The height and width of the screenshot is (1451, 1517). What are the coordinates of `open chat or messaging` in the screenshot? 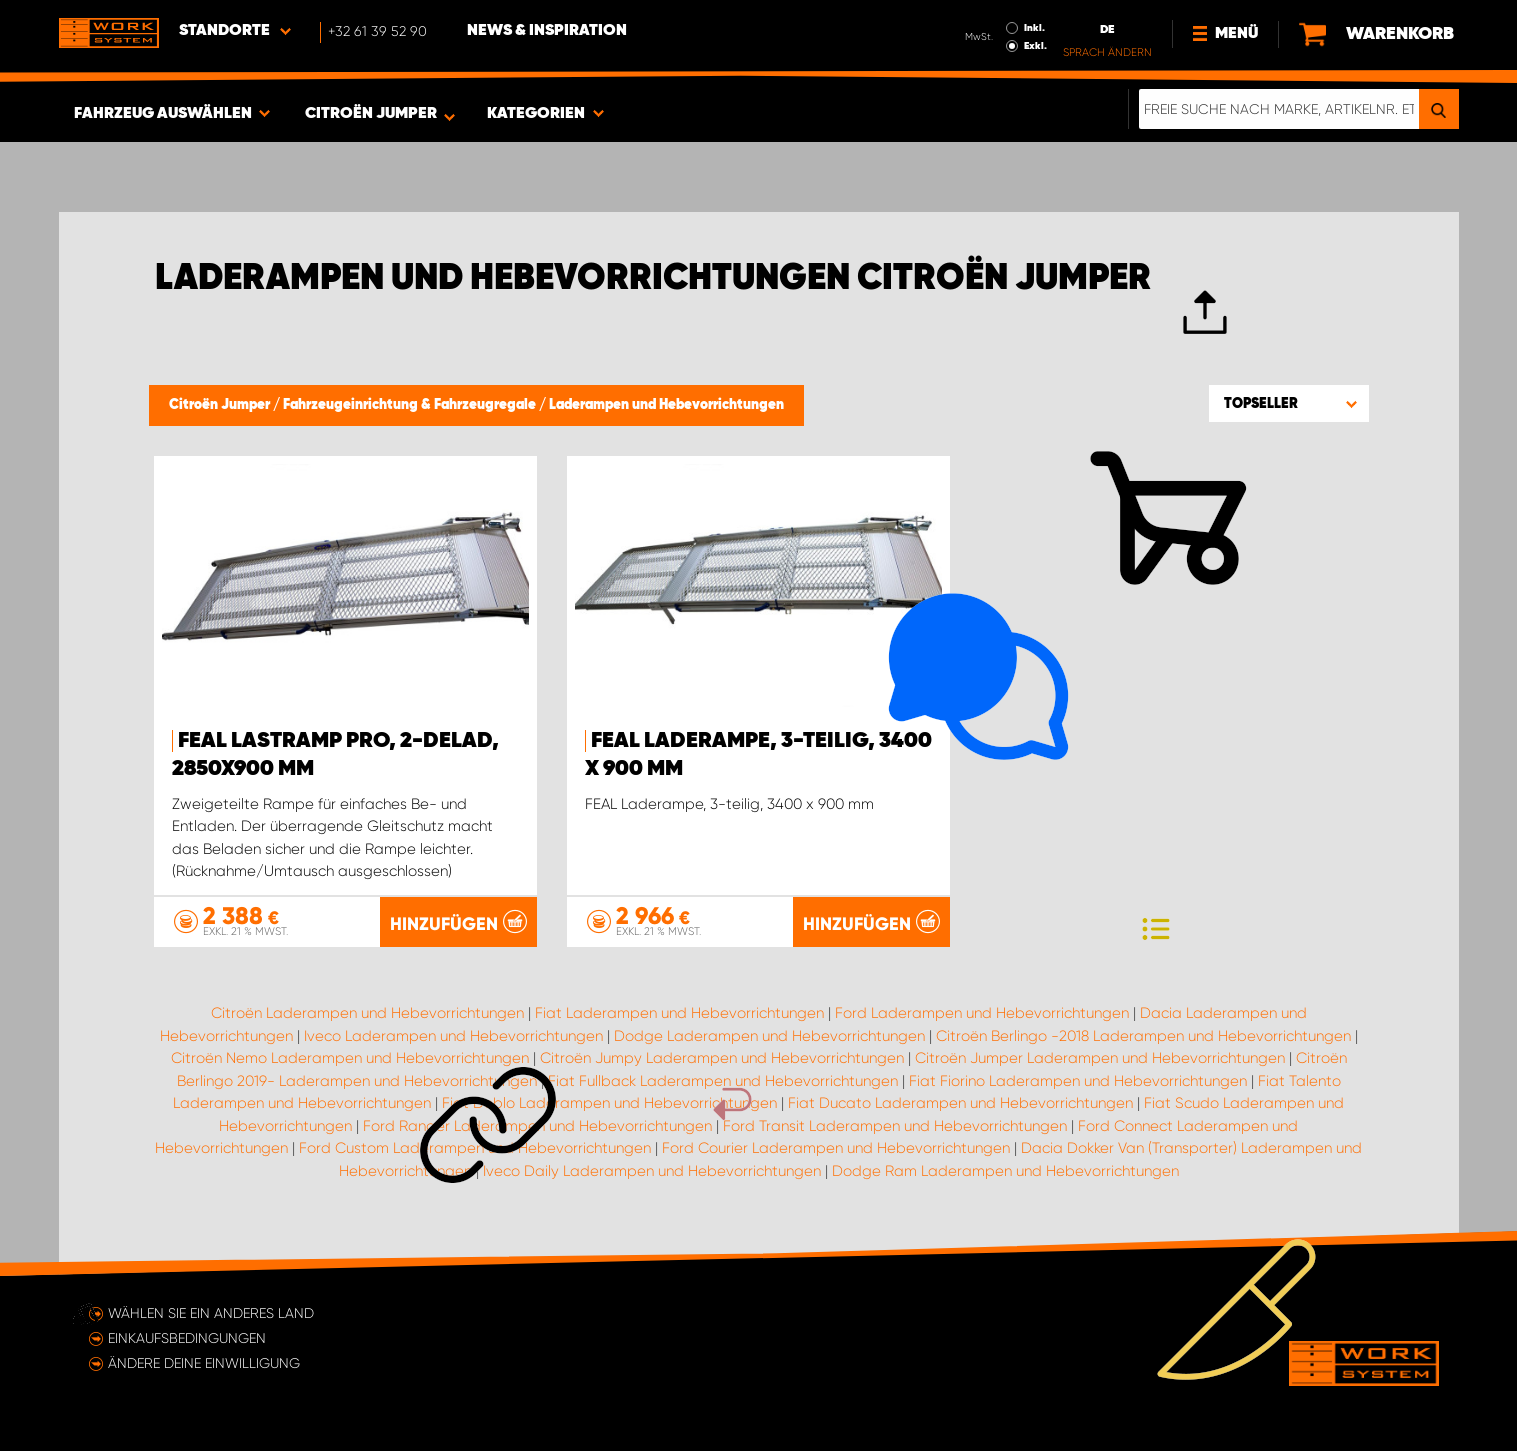 It's located at (978, 676).